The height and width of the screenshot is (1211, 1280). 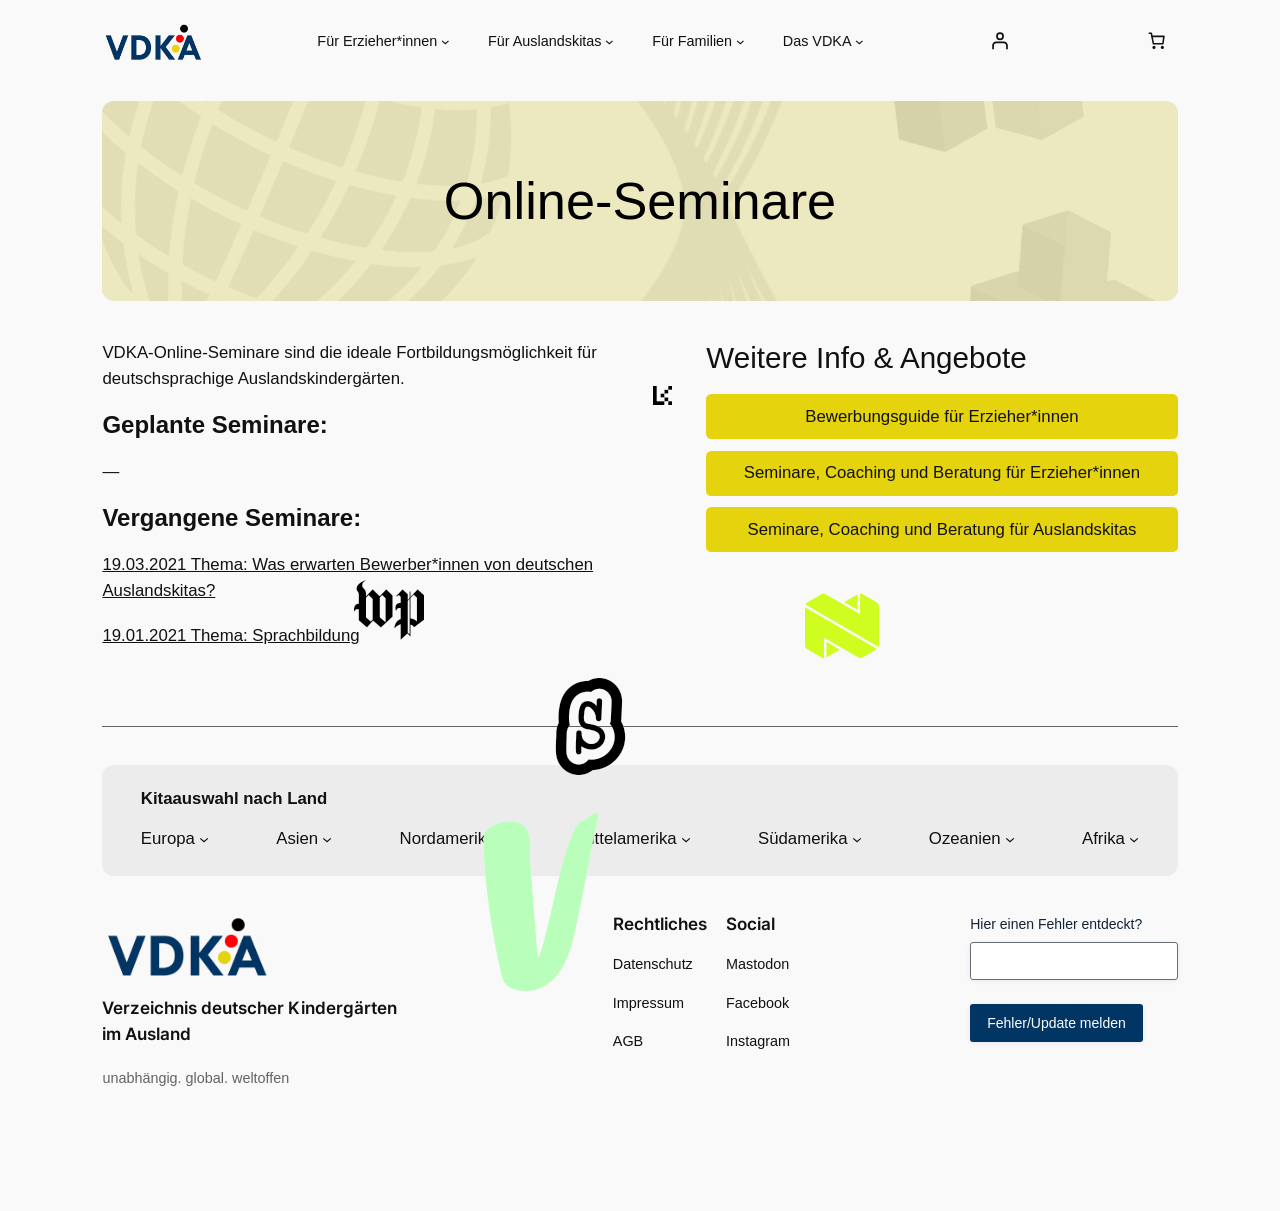 I want to click on open the Vinted app, so click(x=541, y=902).